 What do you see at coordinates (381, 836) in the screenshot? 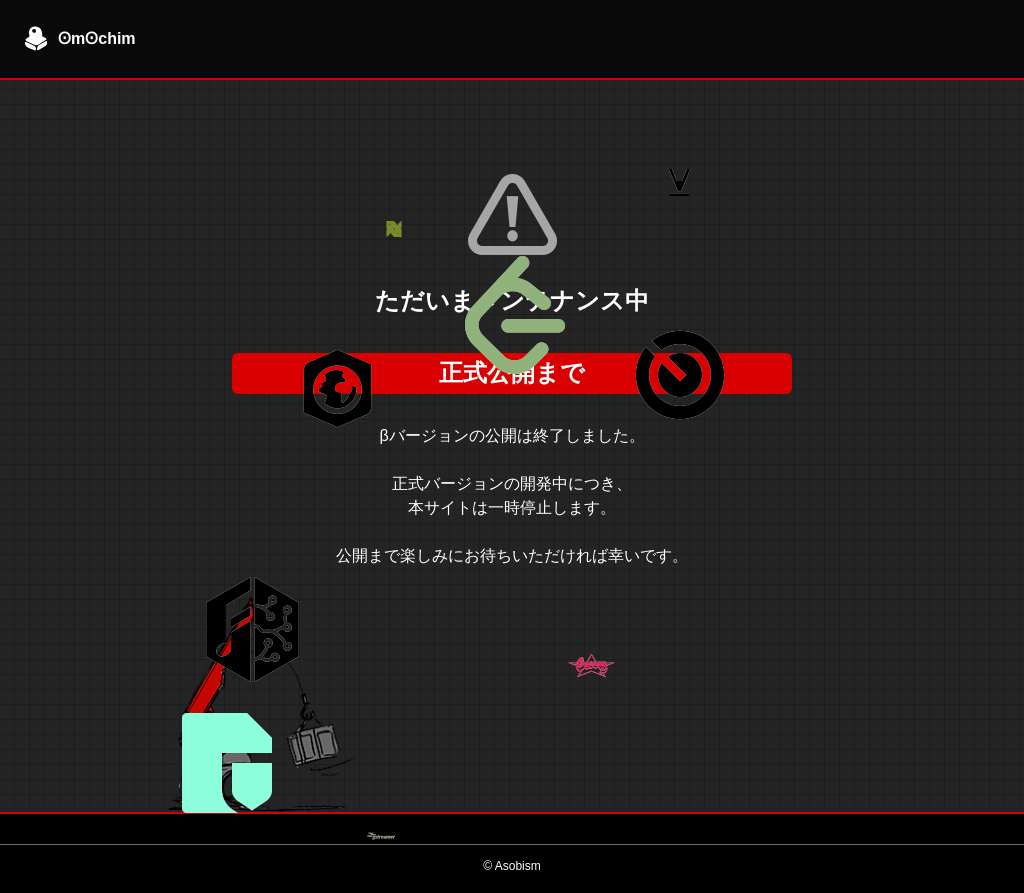
I see `gstreamer multimedia framework logo` at bounding box center [381, 836].